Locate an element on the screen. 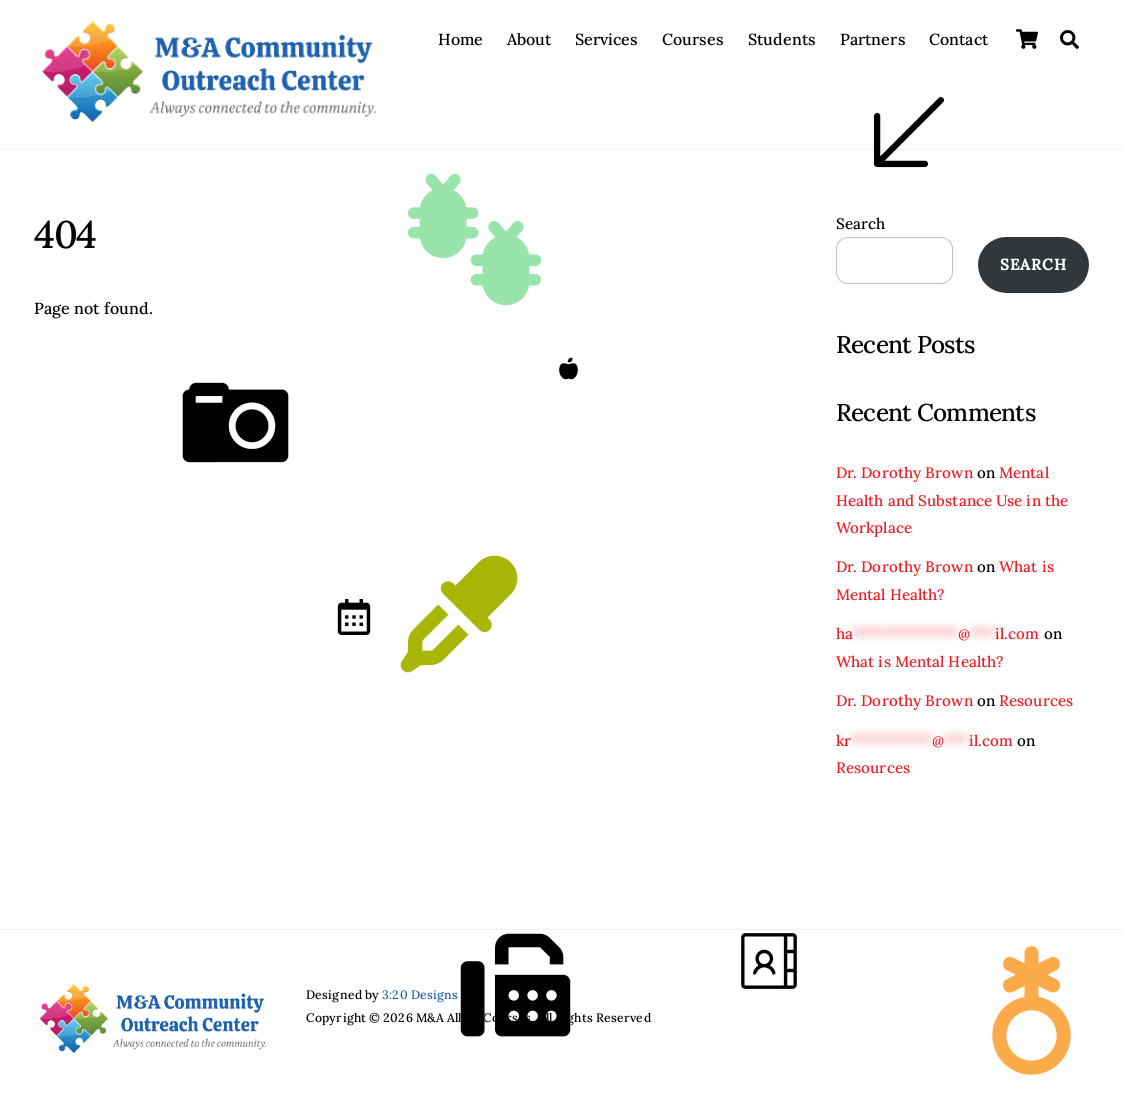 Image resolution: width=1123 pixels, height=1108 pixels. take a photo or access camera is located at coordinates (235, 422).